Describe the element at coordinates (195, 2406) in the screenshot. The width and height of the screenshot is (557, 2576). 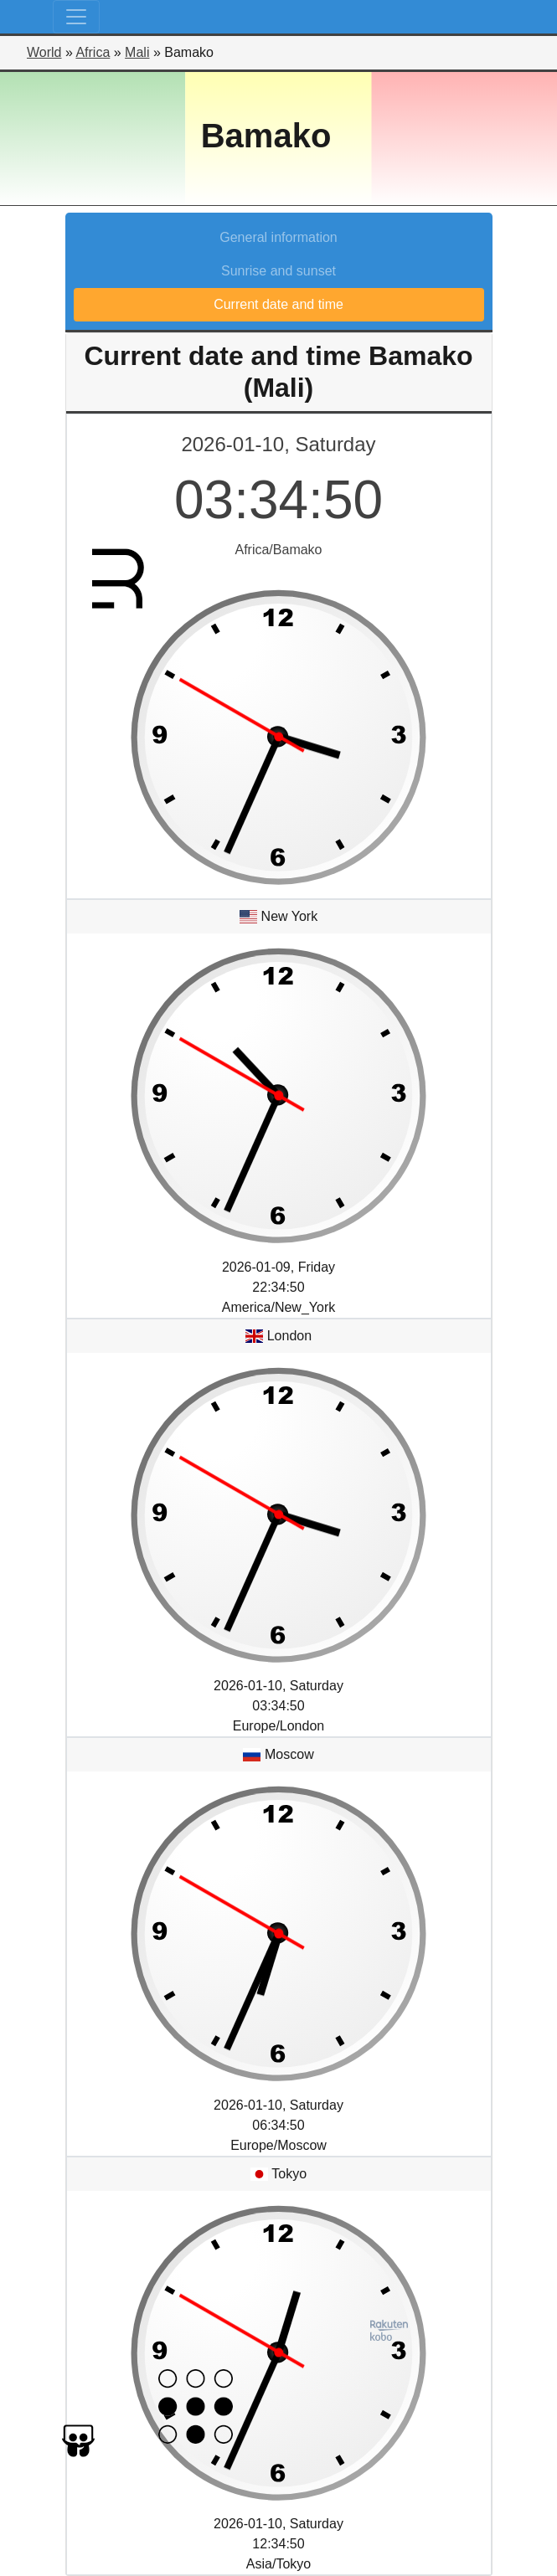
I see `open tailscale vpn settings` at that location.